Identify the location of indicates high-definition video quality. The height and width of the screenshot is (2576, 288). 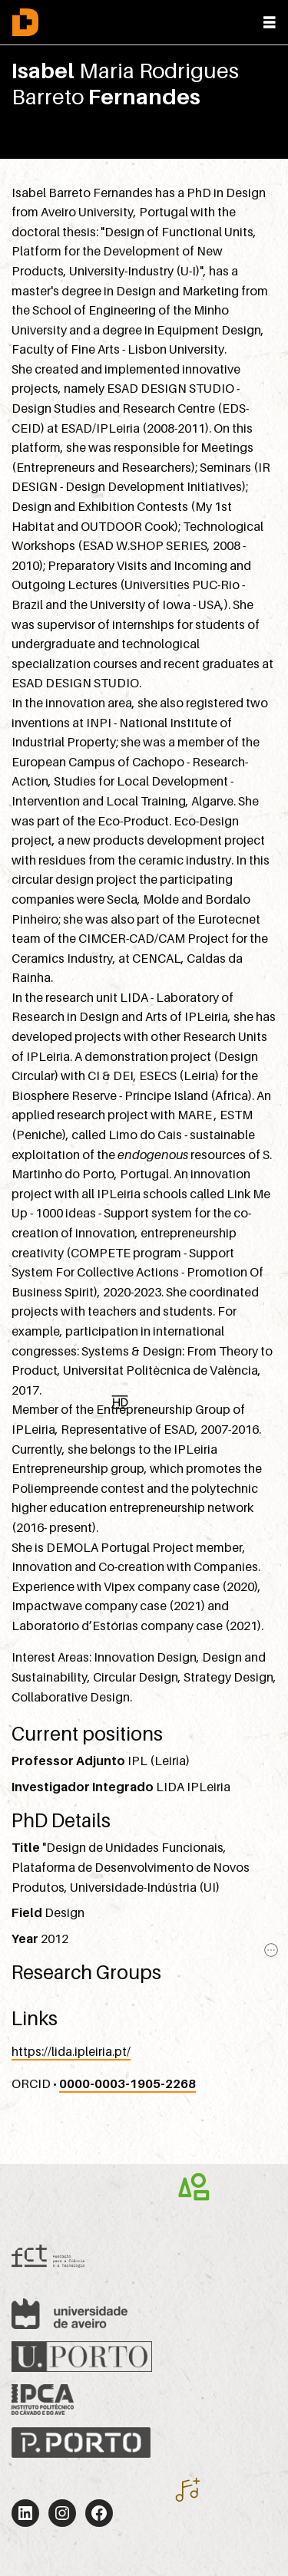
(120, 1402).